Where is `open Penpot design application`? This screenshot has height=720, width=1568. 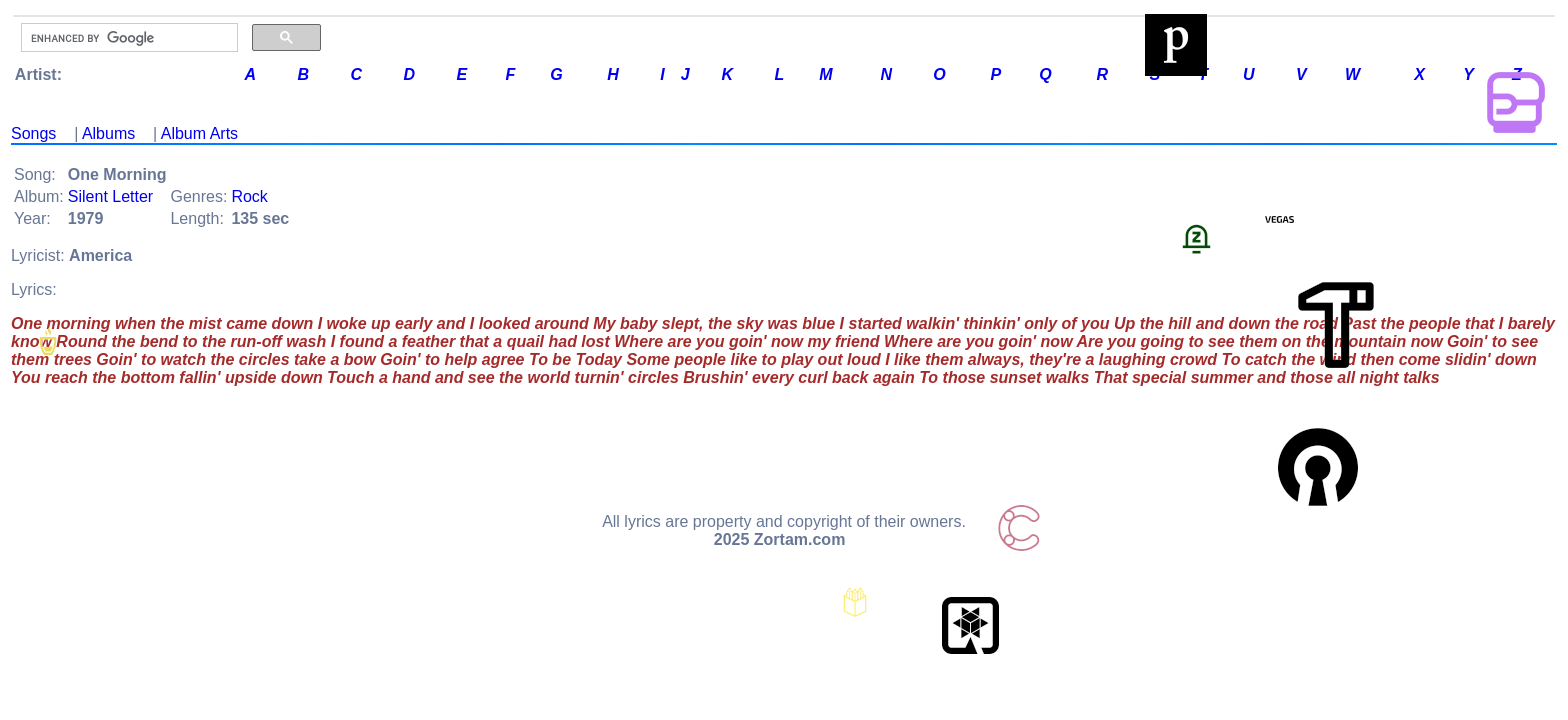
open Penpot design application is located at coordinates (855, 602).